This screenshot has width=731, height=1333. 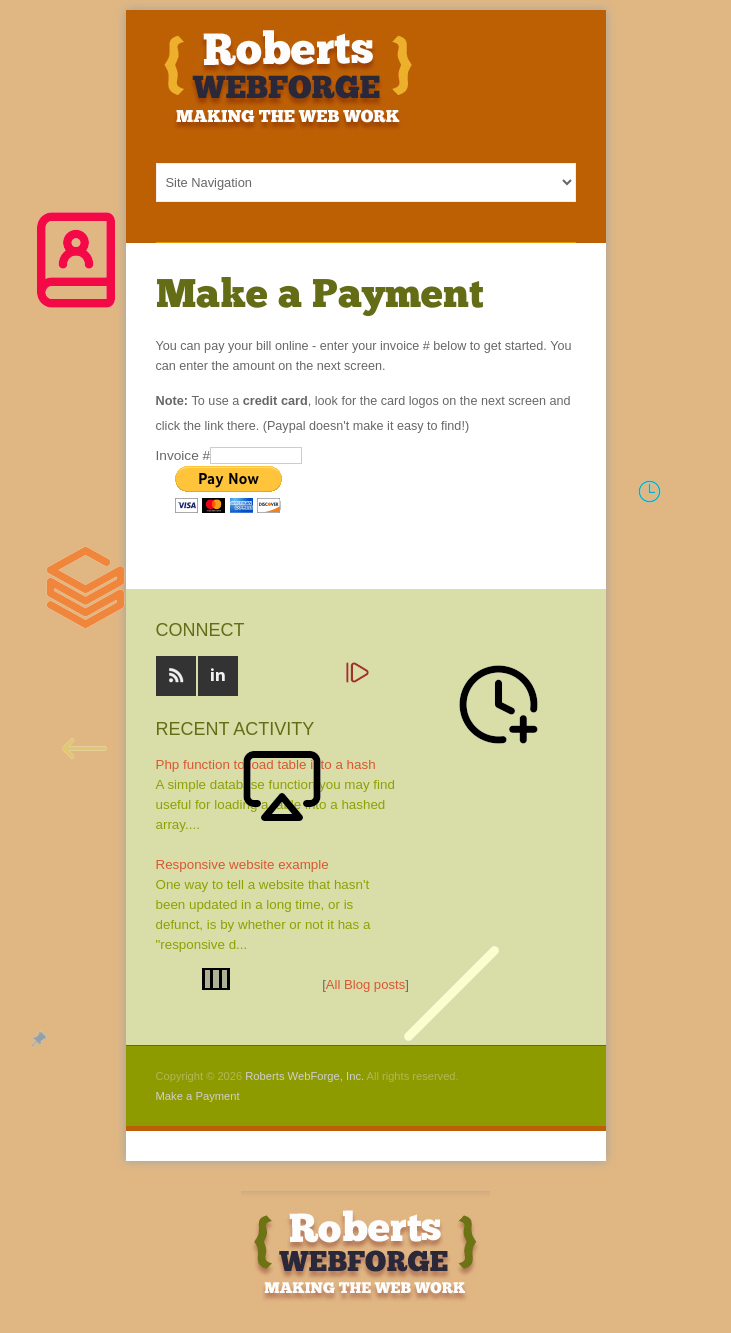 I want to click on indicates a disabled or unavailable feature, so click(x=451, y=993).